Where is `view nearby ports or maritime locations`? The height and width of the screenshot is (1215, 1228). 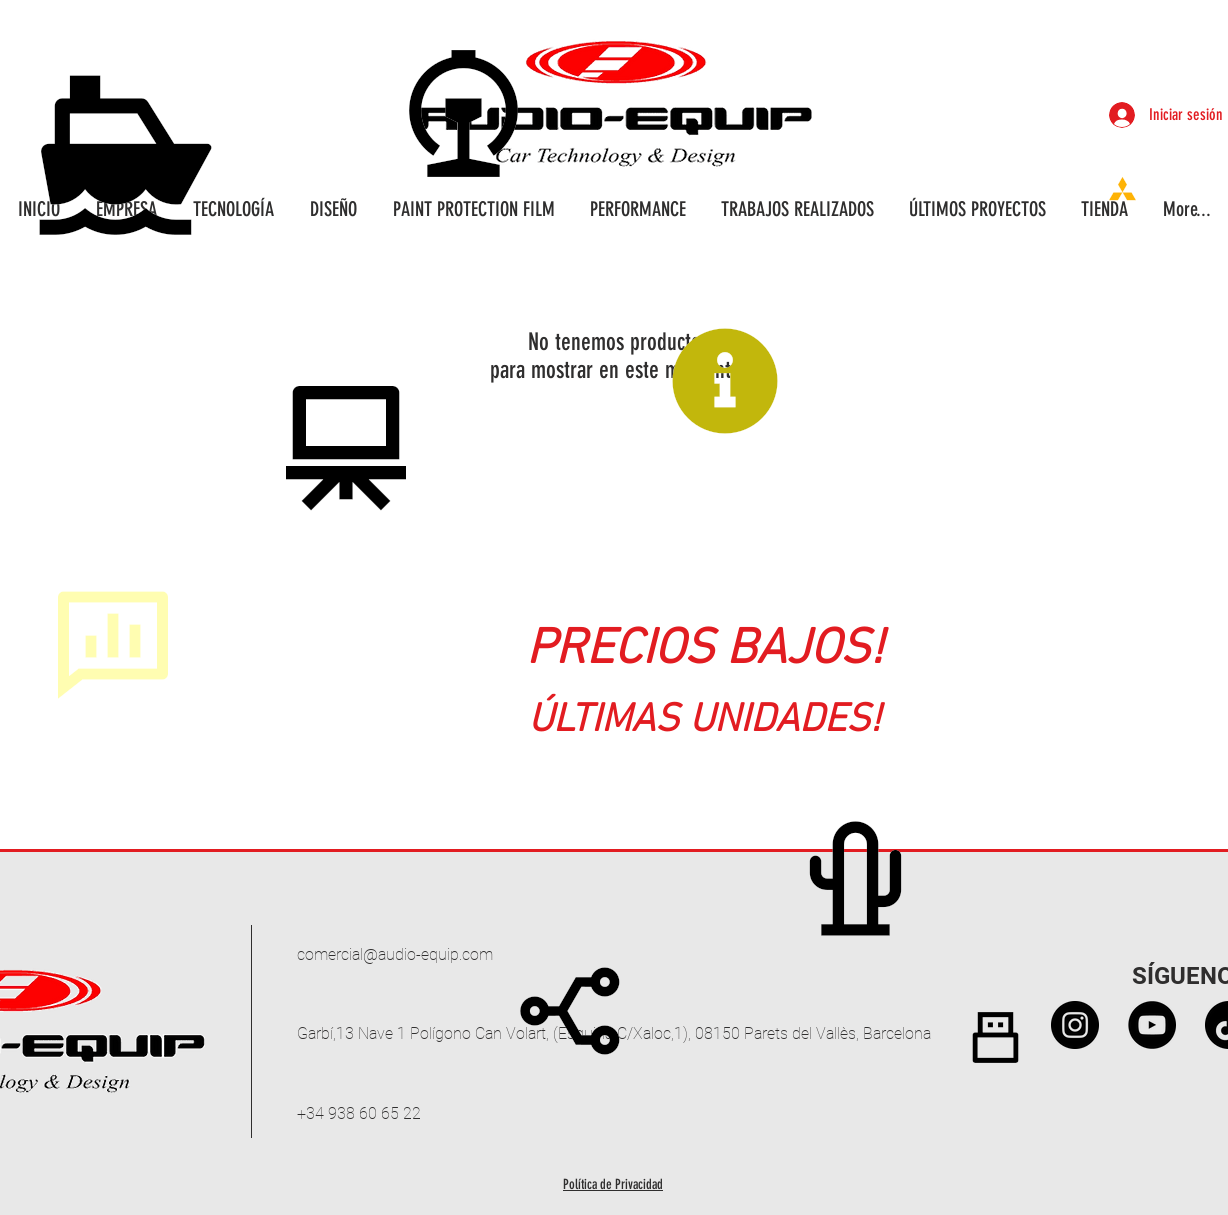
view nearby ports or maritime locations is located at coordinates (123, 159).